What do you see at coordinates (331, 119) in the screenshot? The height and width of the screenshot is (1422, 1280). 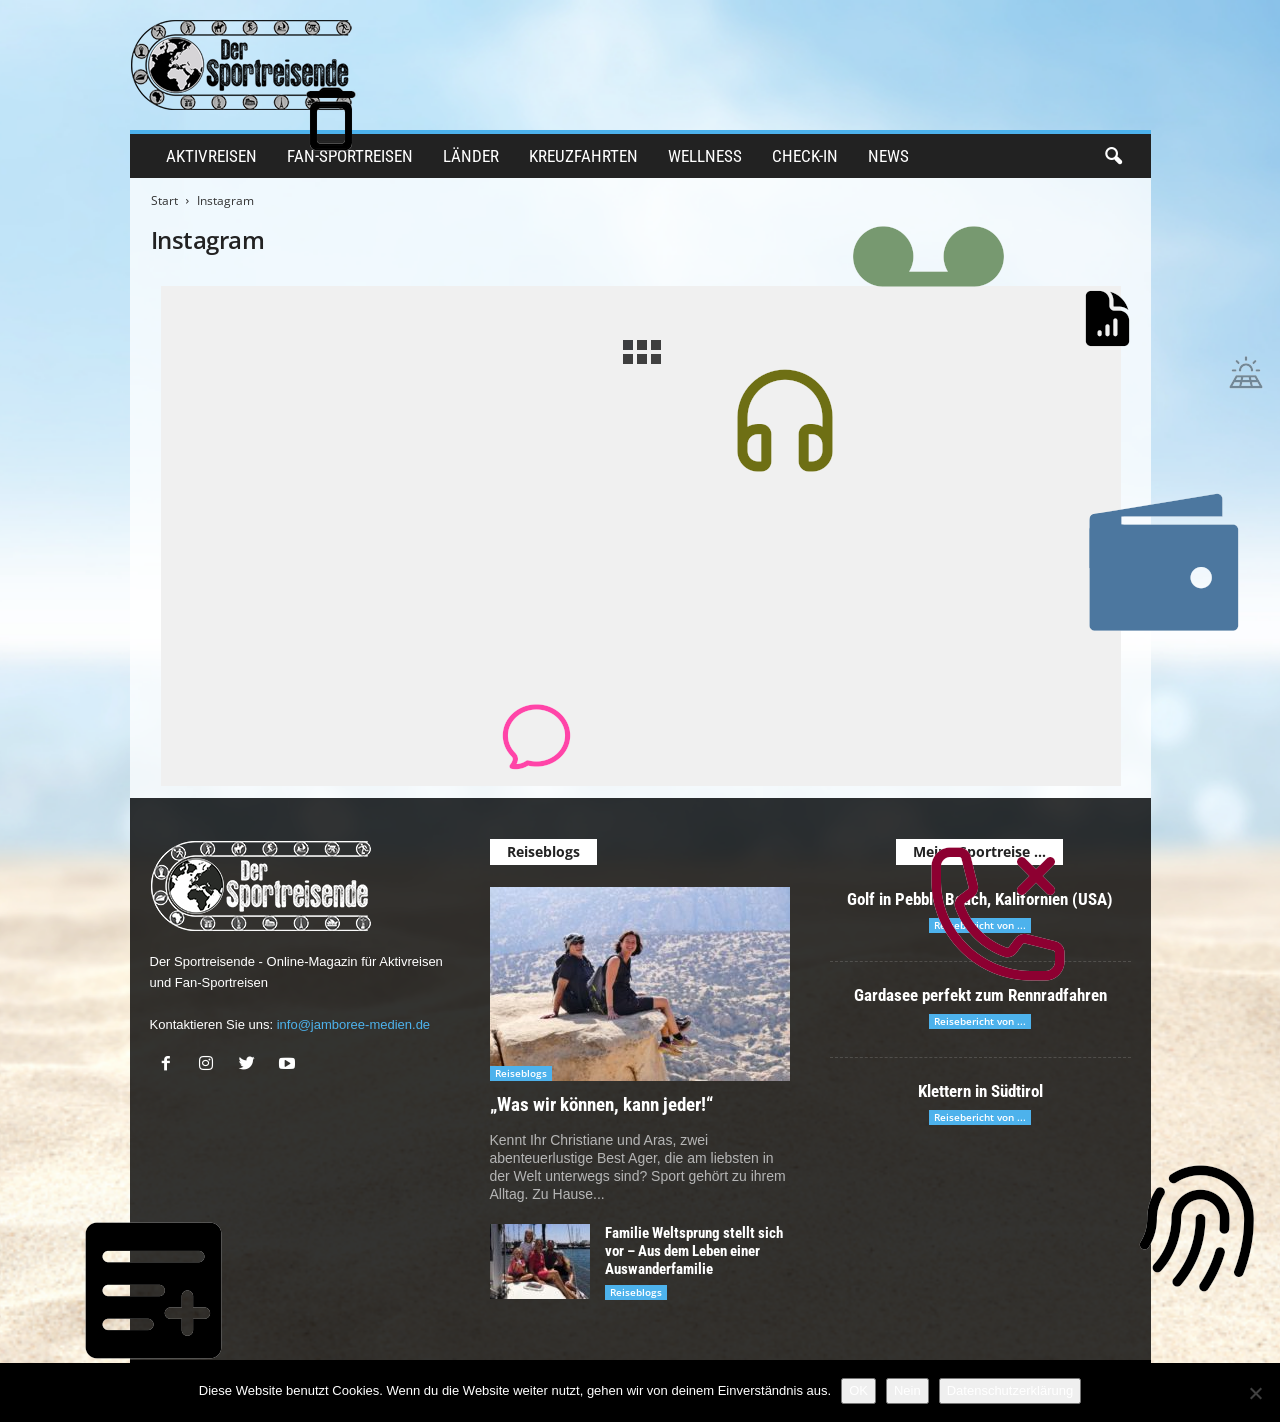 I see `delete an item` at bounding box center [331, 119].